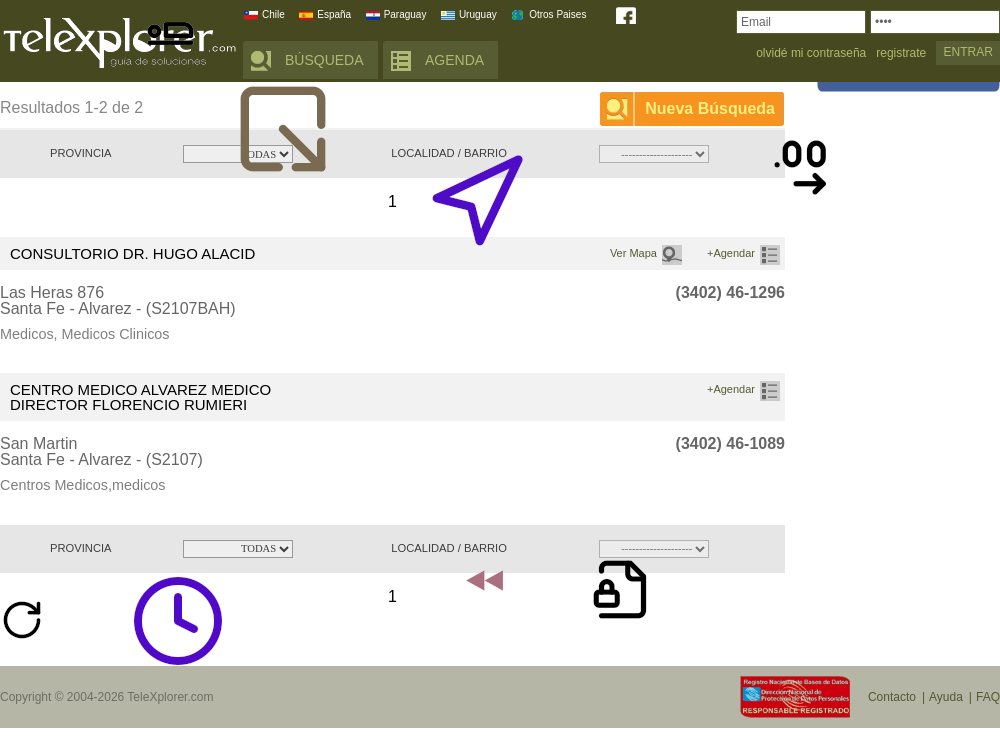 This screenshot has height=747, width=1000. What do you see at coordinates (801, 167) in the screenshot?
I see `move decimal places to the right` at bounding box center [801, 167].